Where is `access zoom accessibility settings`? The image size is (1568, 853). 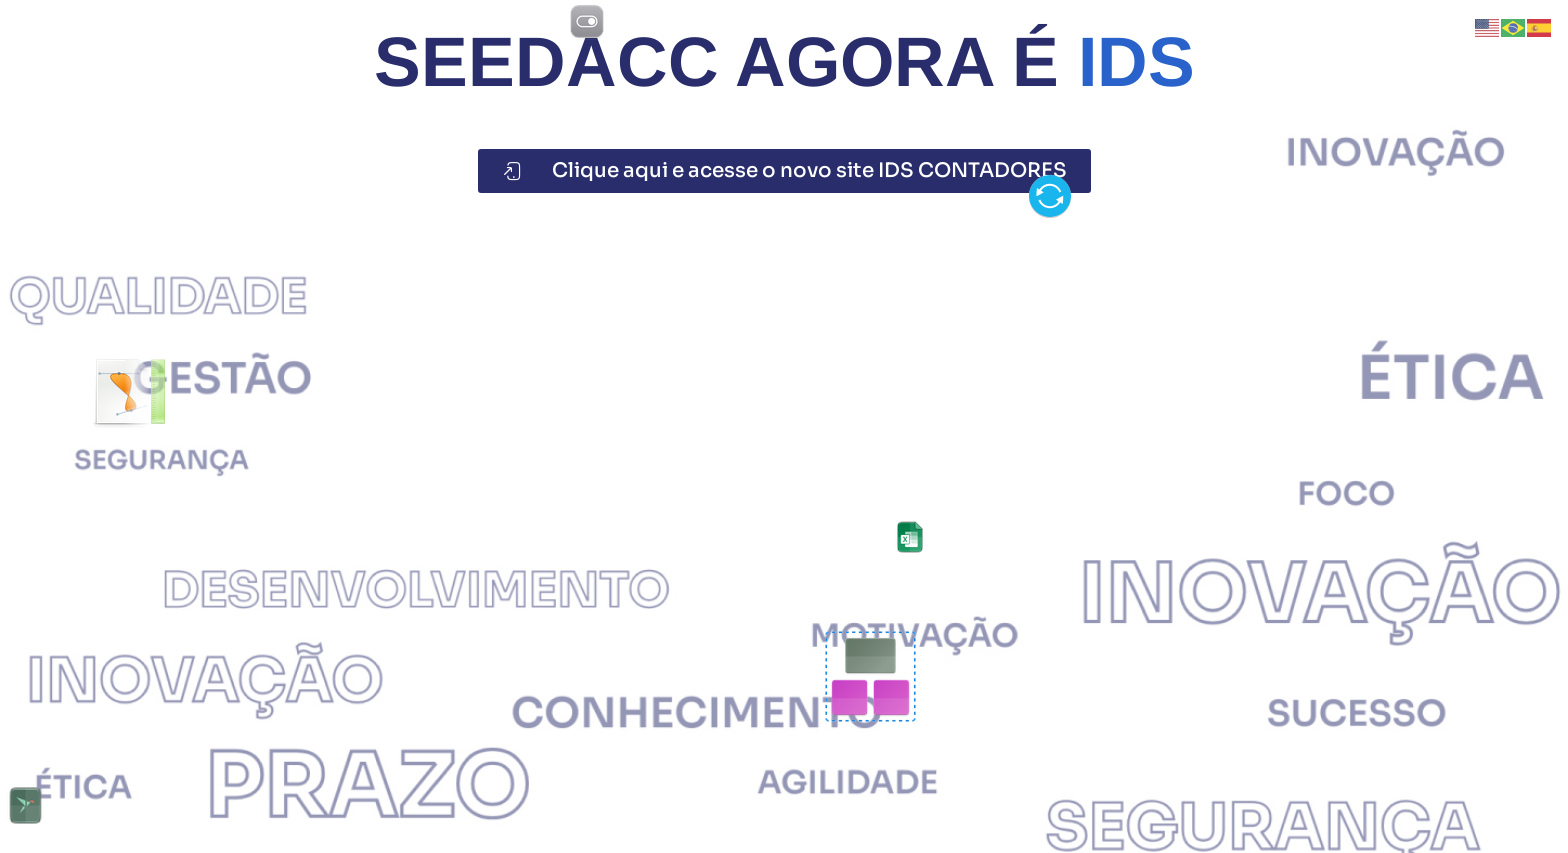 access zoom accessibility settings is located at coordinates (587, 22).